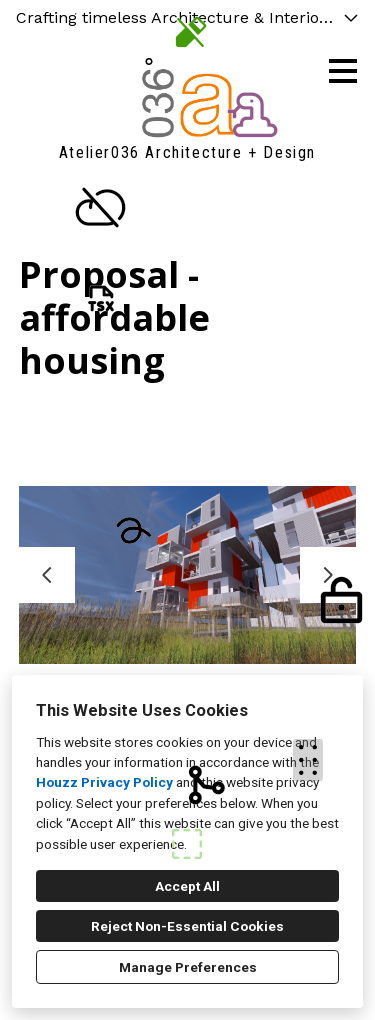  I want to click on python file or python language indicator, so click(253, 116).